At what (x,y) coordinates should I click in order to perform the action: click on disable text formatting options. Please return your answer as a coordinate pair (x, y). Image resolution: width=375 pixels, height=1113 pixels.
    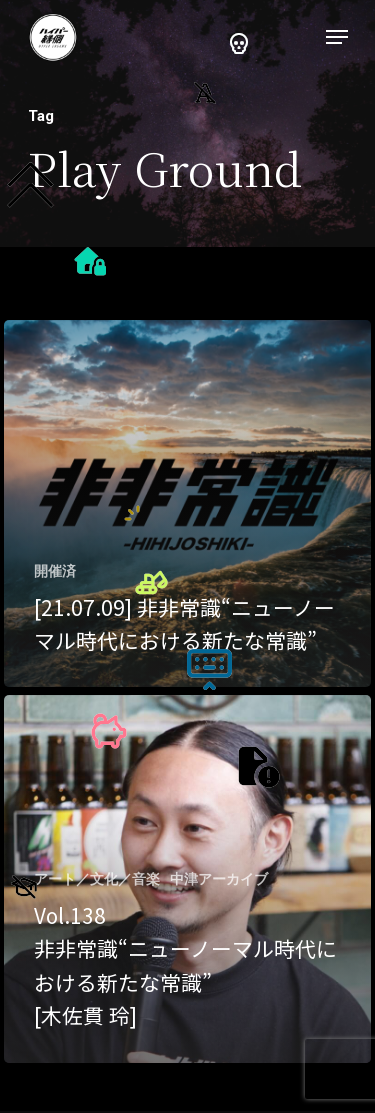
    Looking at the image, I should click on (205, 93).